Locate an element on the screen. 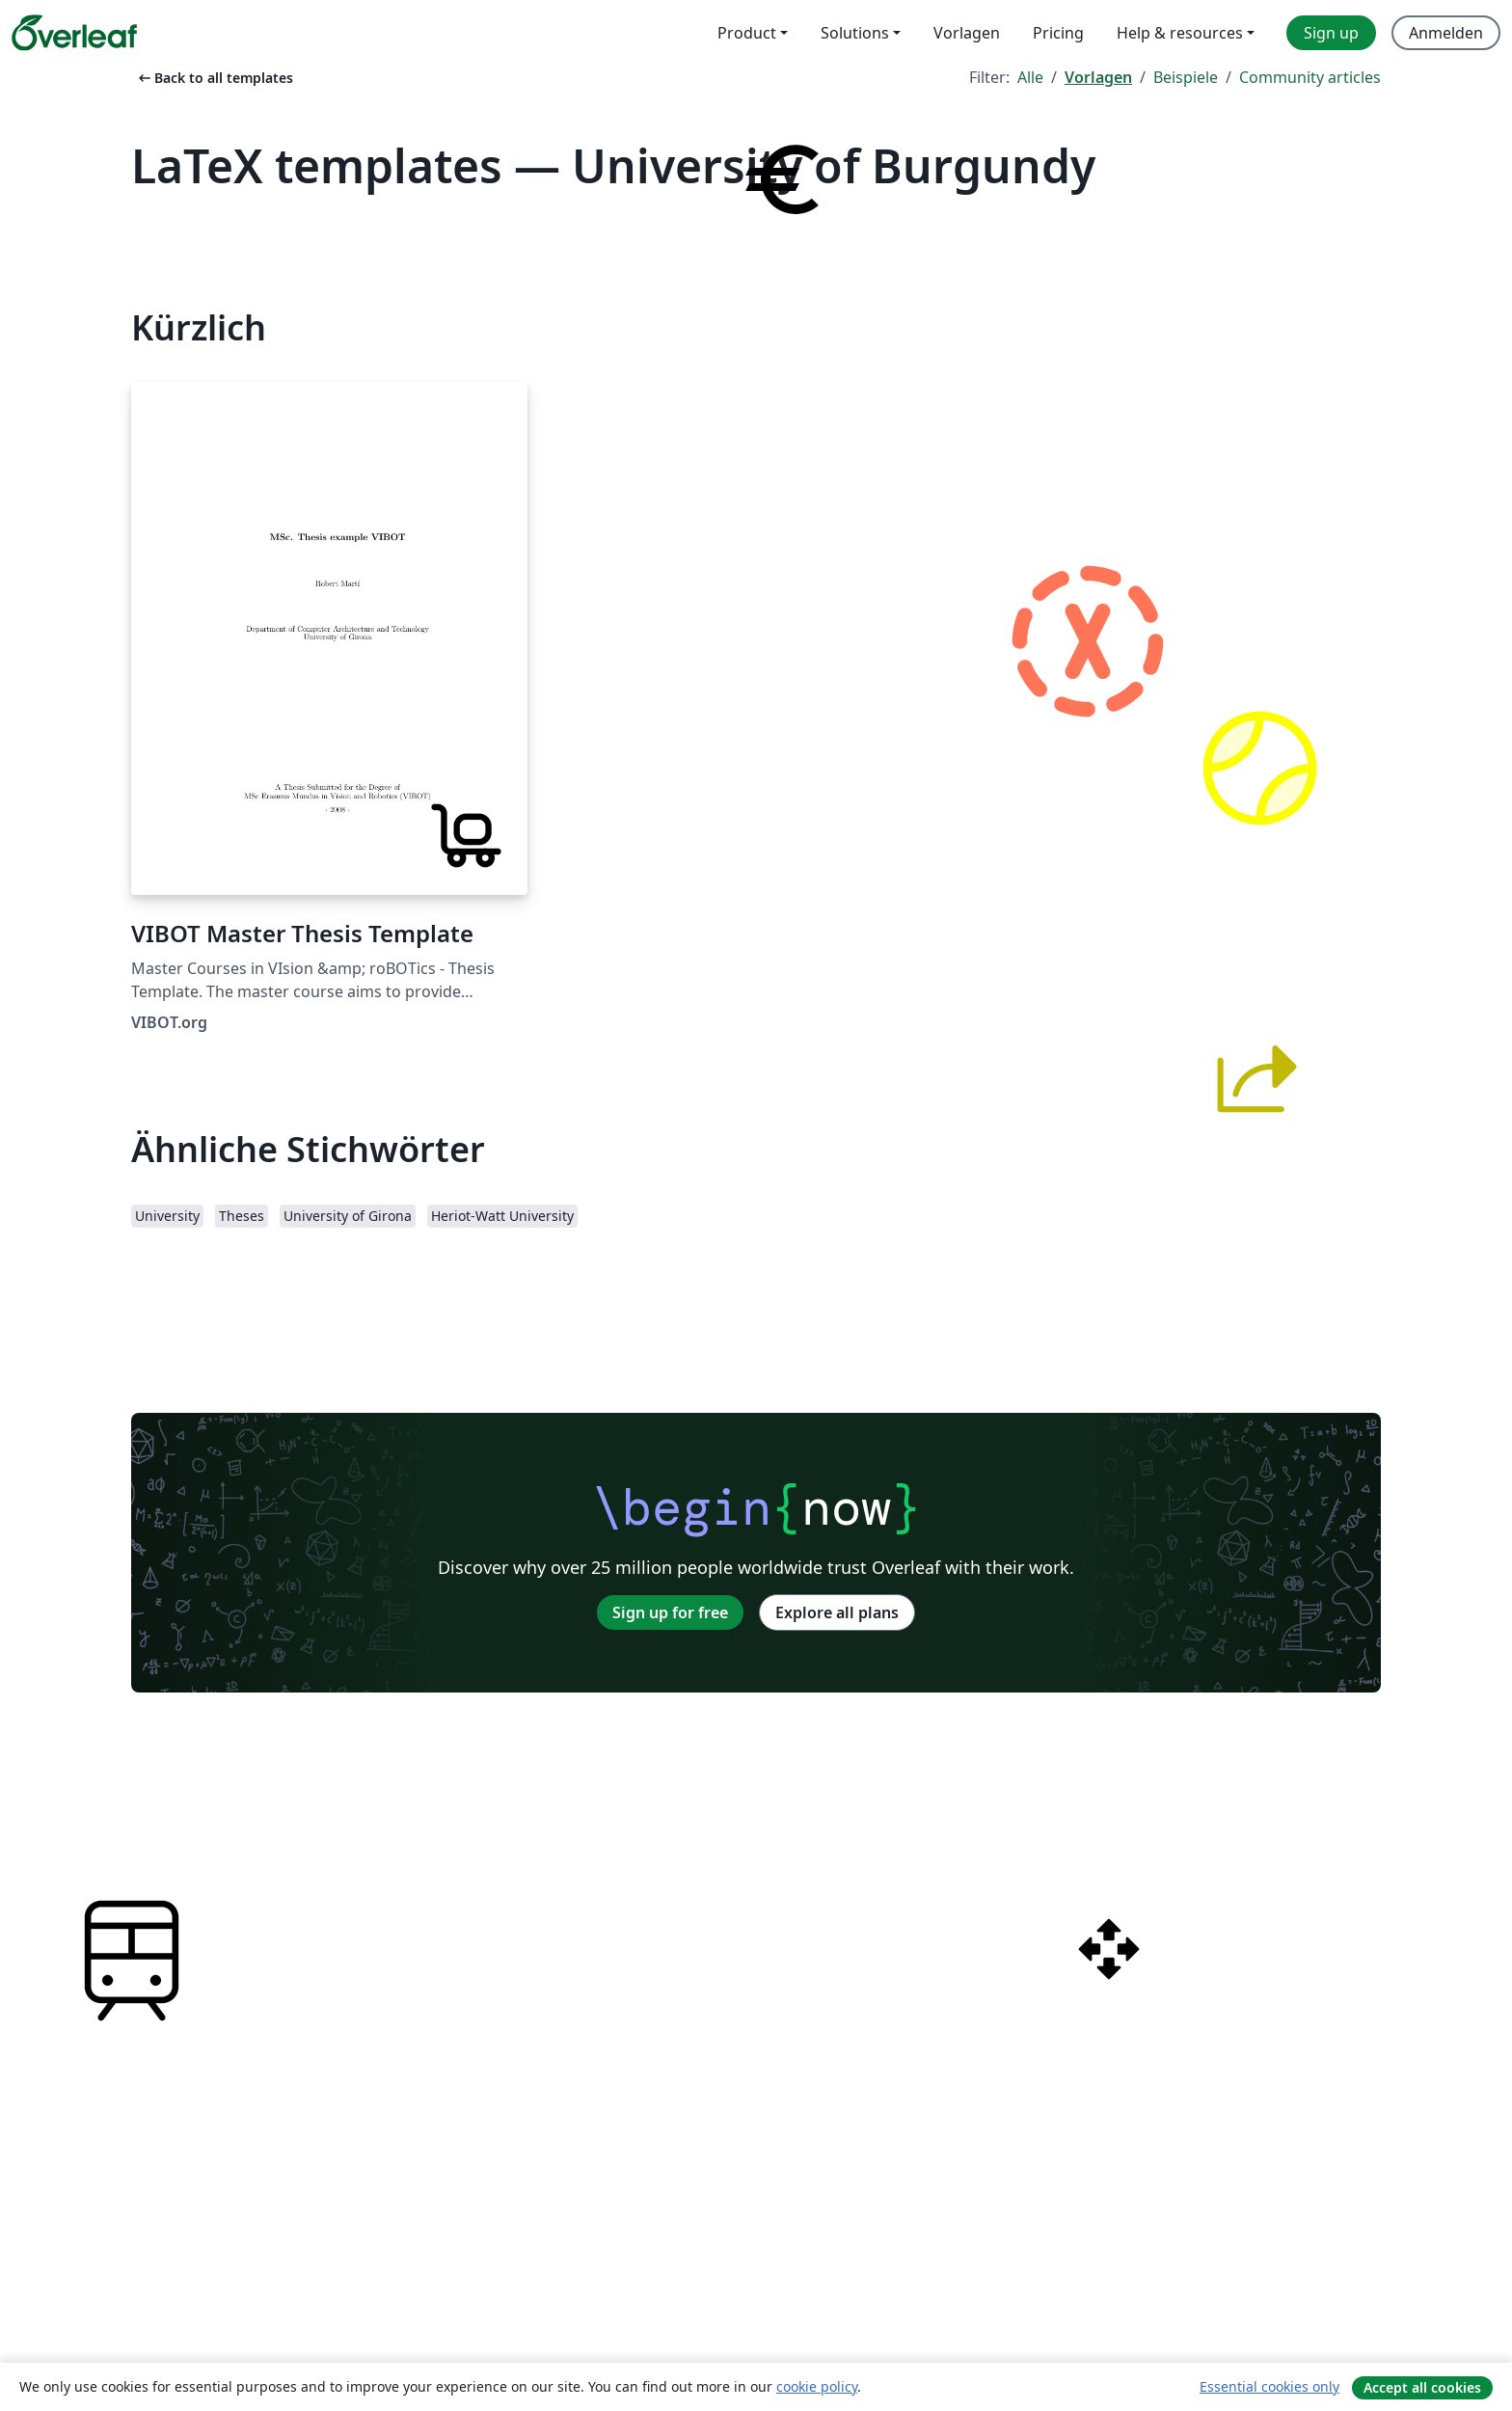 This screenshot has height=2411, width=1512. view or manage euro currency settings is located at coordinates (784, 179).